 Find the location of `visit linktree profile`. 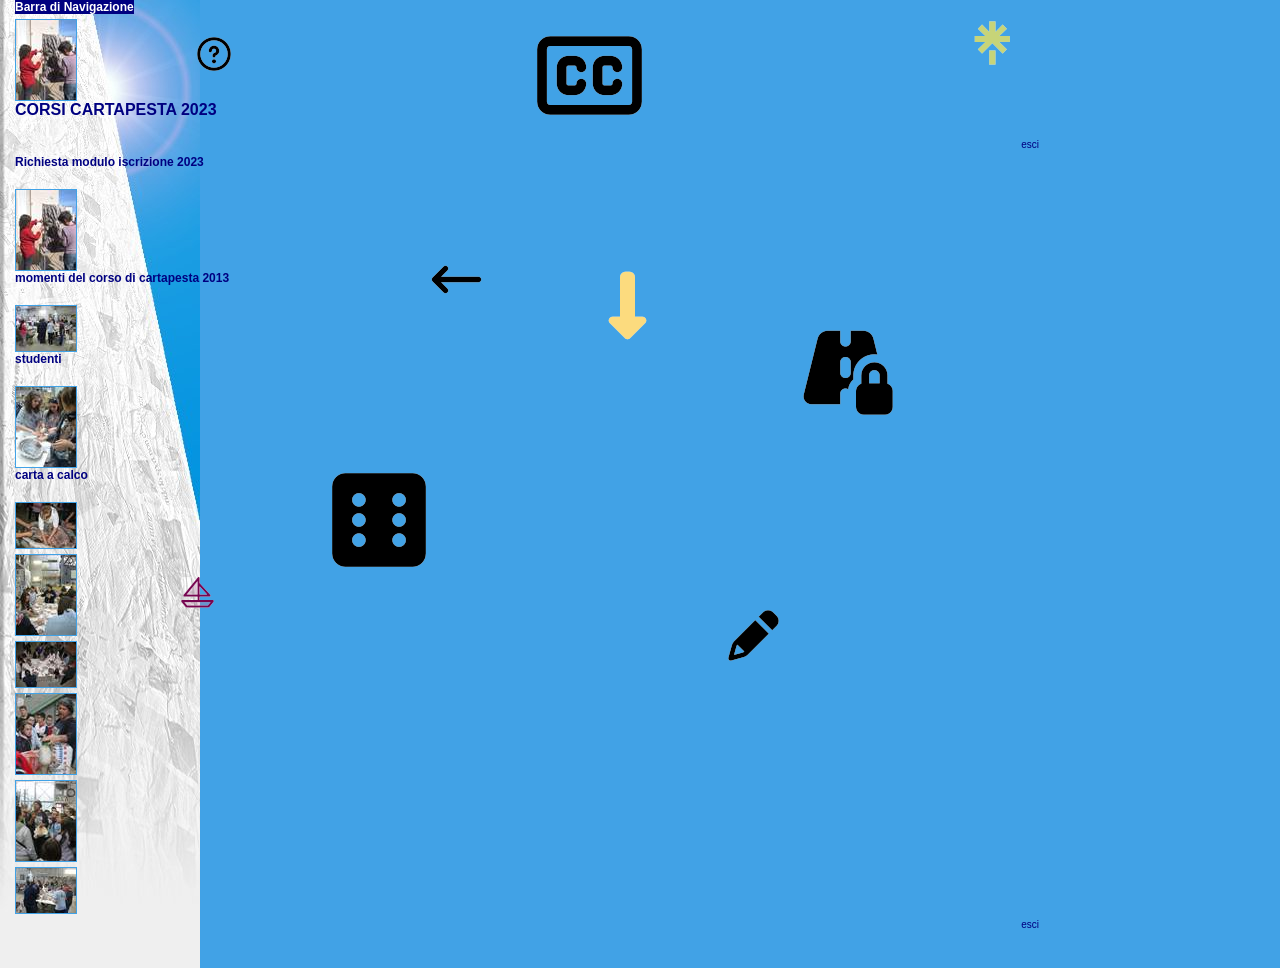

visit linktree profile is located at coordinates (991, 43).